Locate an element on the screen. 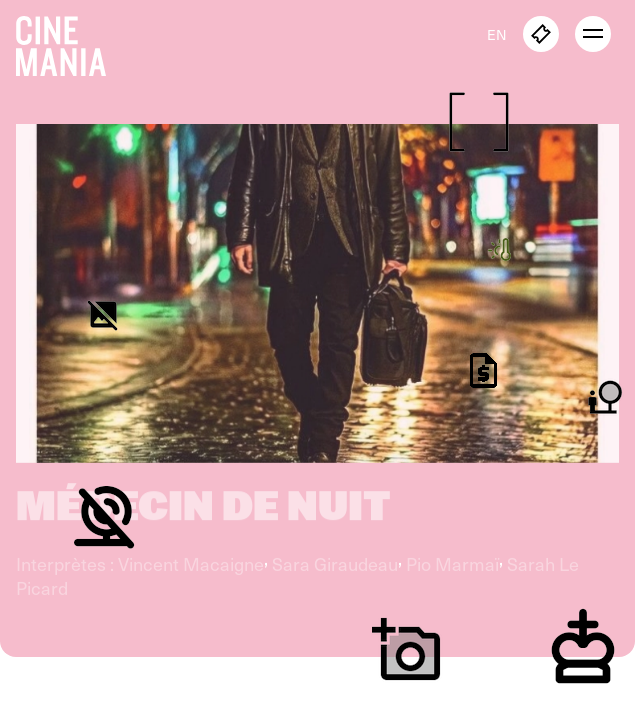 Image resolution: width=635 pixels, height=720 pixels. insert code or text block is located at coordinates (479, 122).